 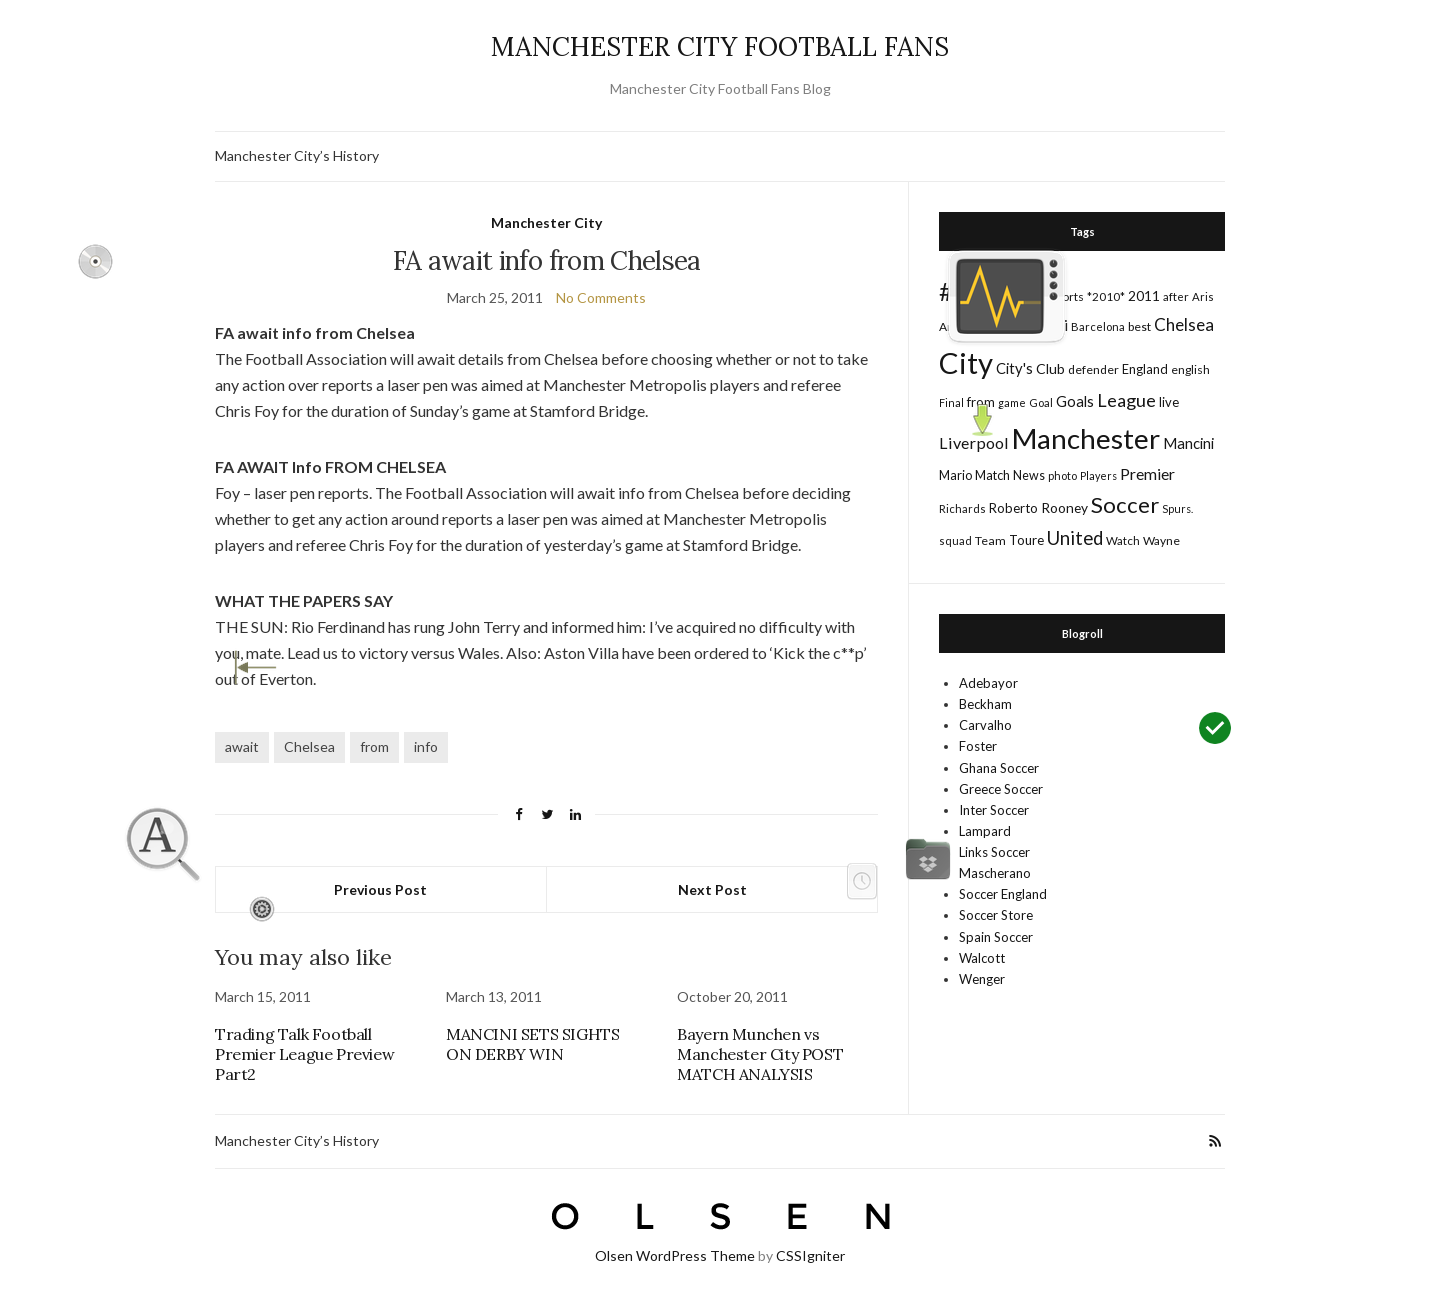 I want to click on open system monitor application, so click(x=1006, y=296).